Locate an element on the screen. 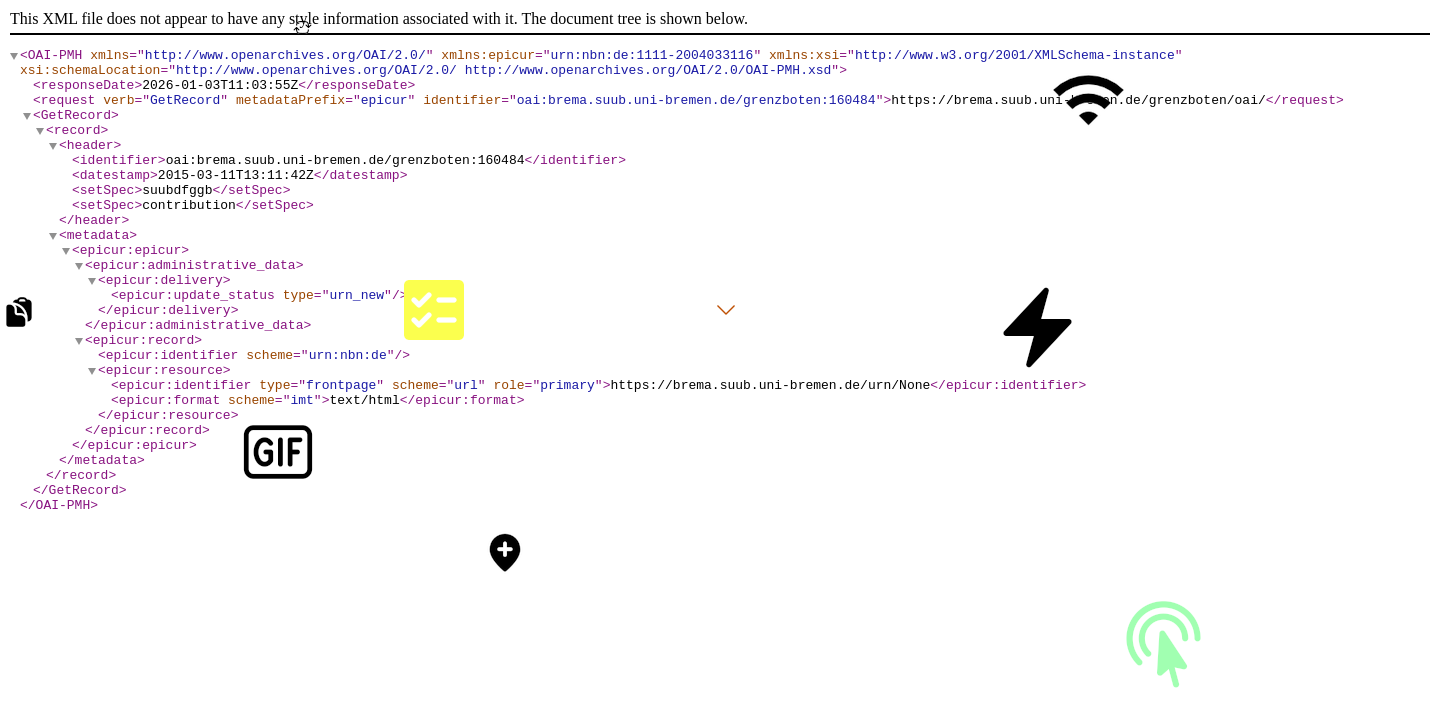 This screenshot has height=720, width=1440. add a new location pin to the map is located at coordinates (505, 553).